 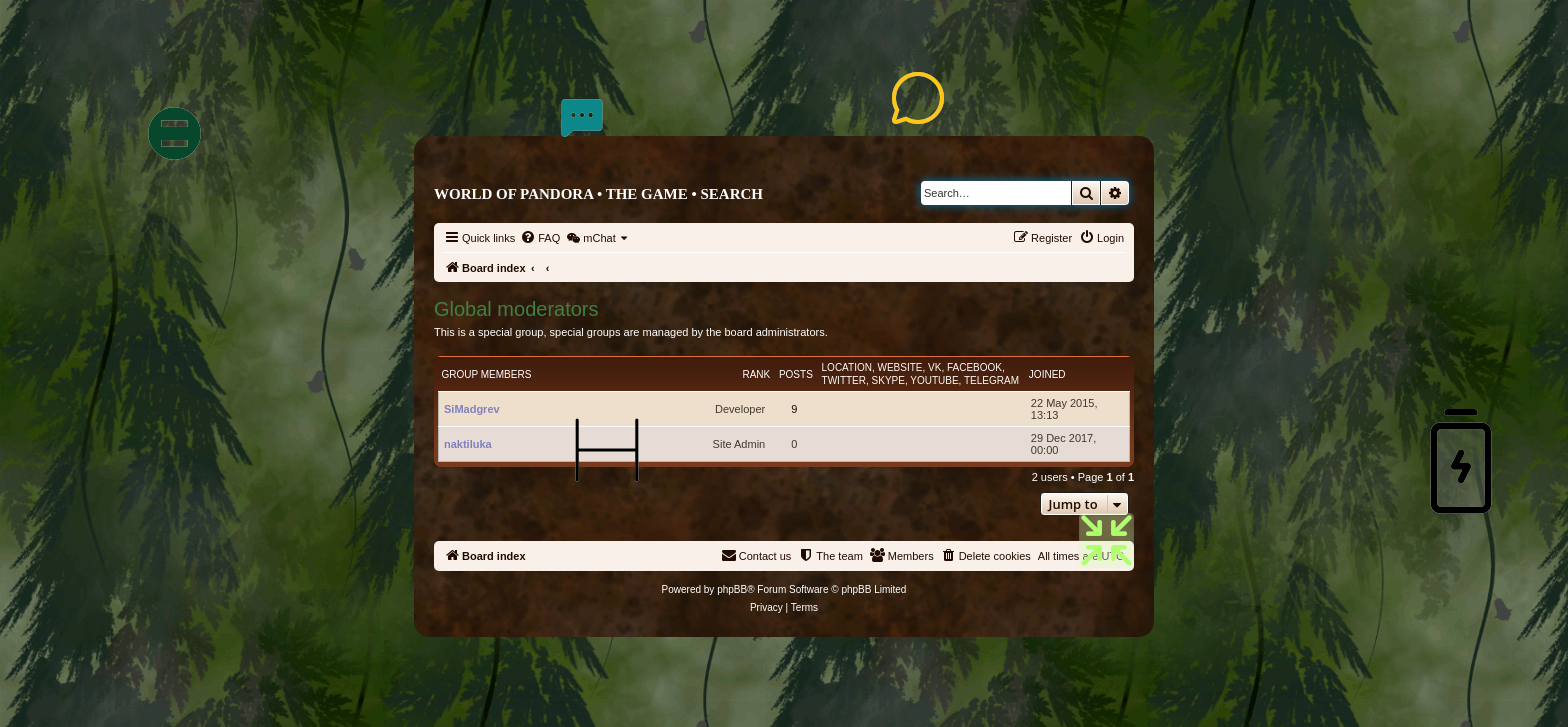 What do you see at coordinates (607, 450) in the screenshot?
I see `format text as a heading` at bounding box center [607, 450].